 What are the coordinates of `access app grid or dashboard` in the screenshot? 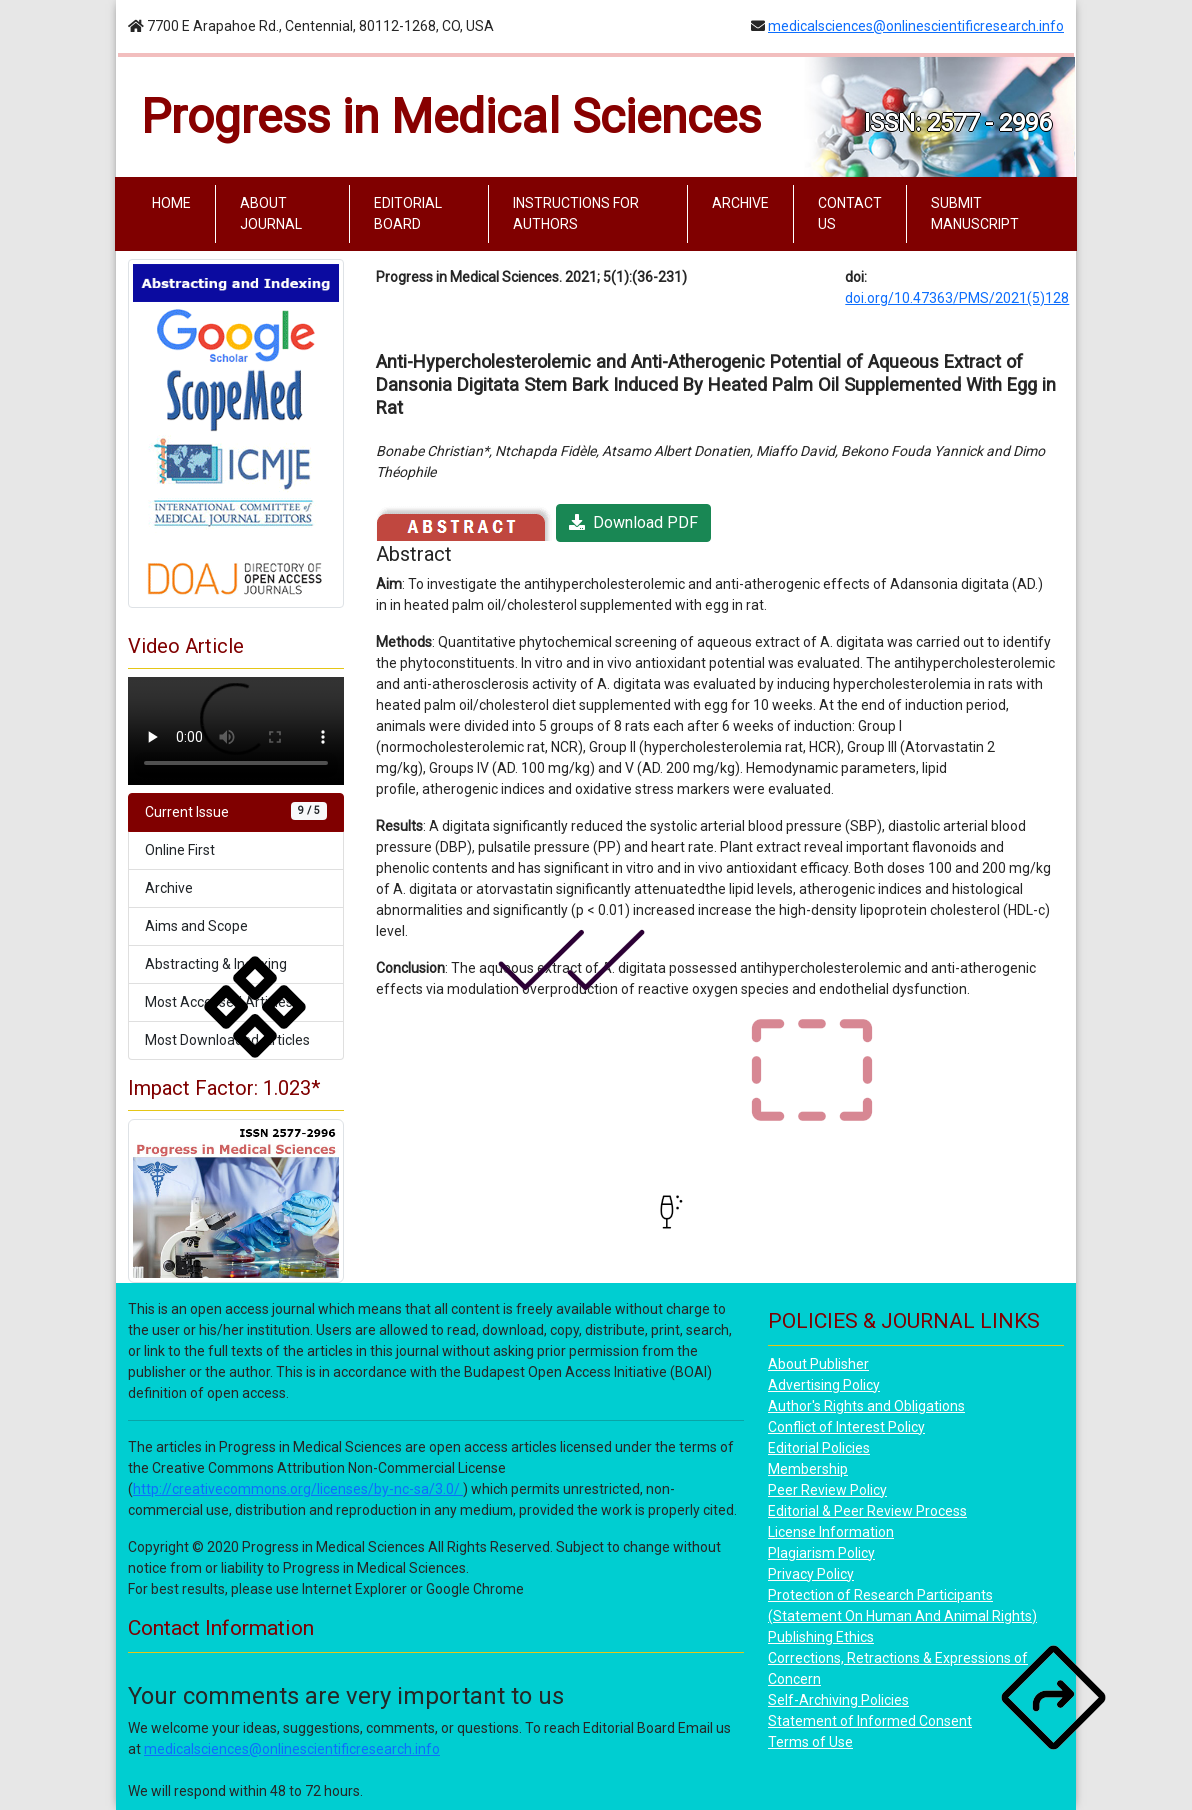 It's located at (255, 1007).